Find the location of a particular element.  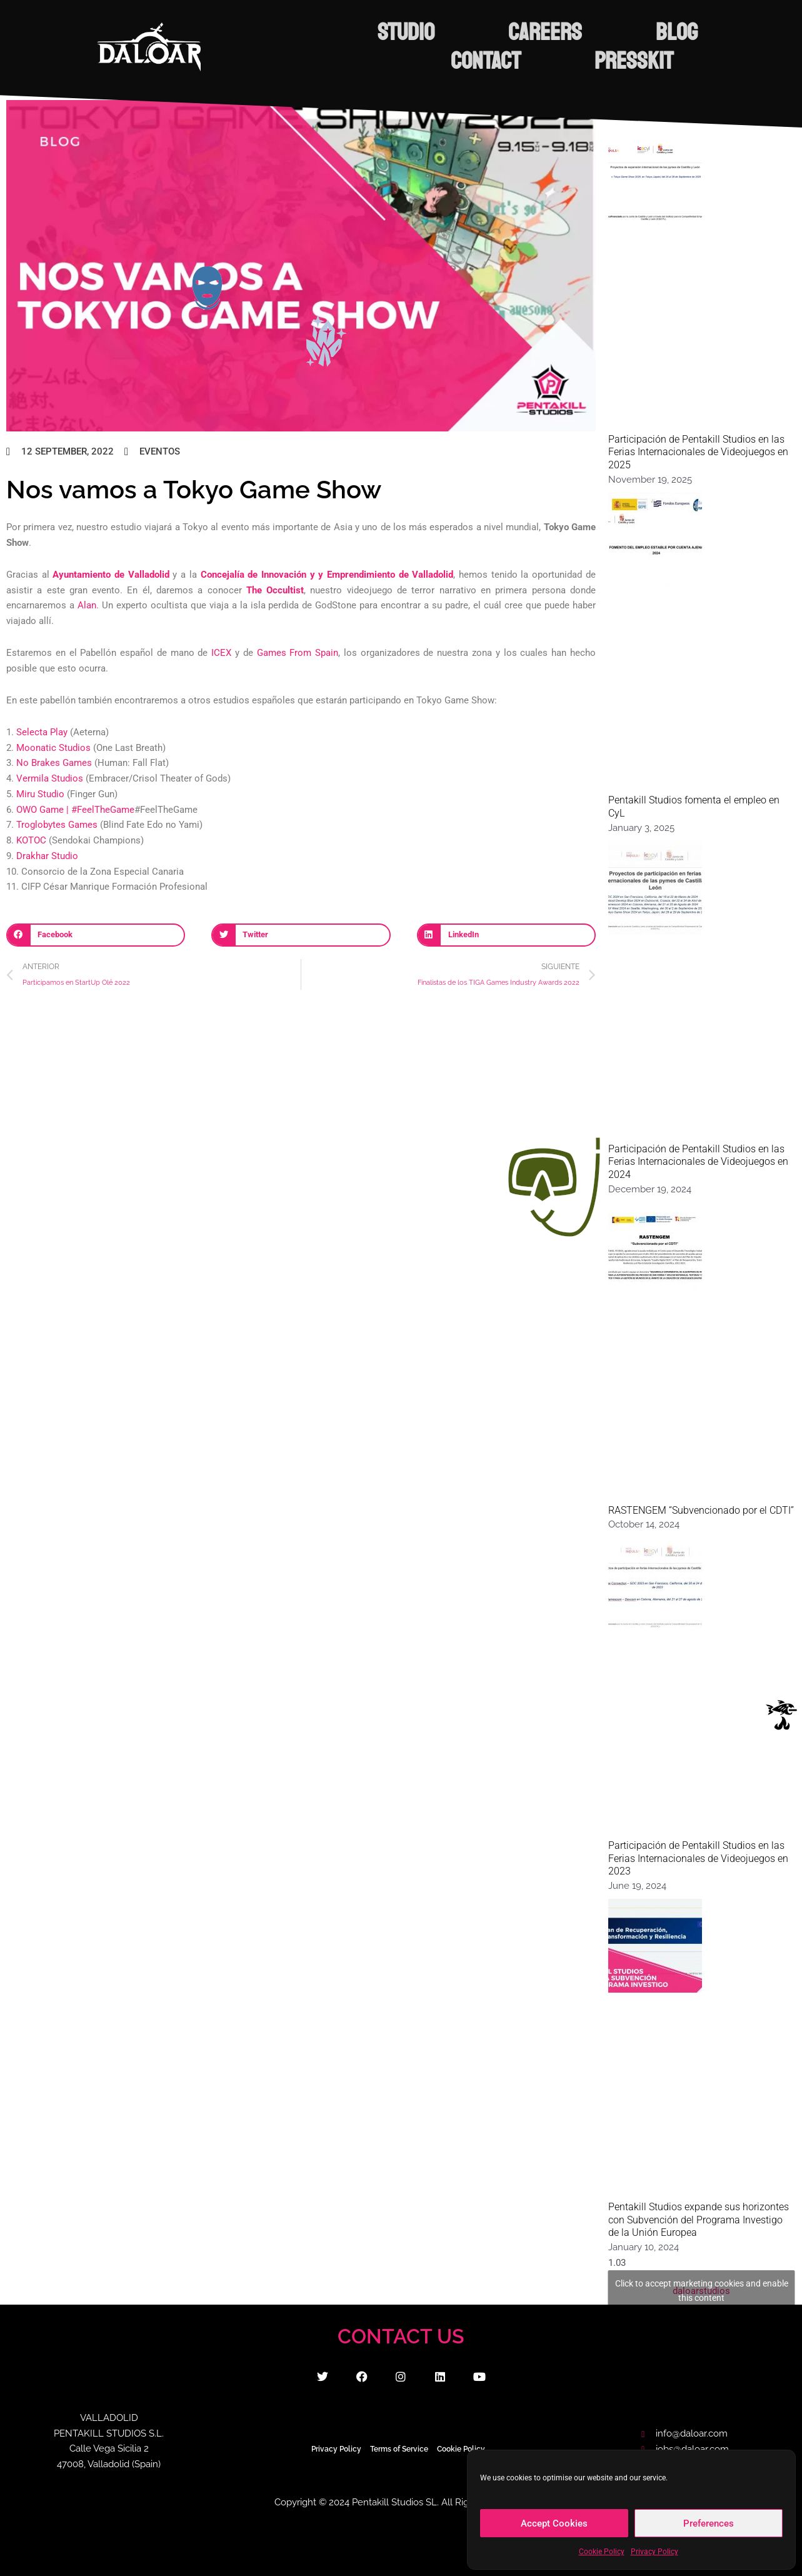

select balaclava or ski mask headgear is located at coordinates (207, 288).